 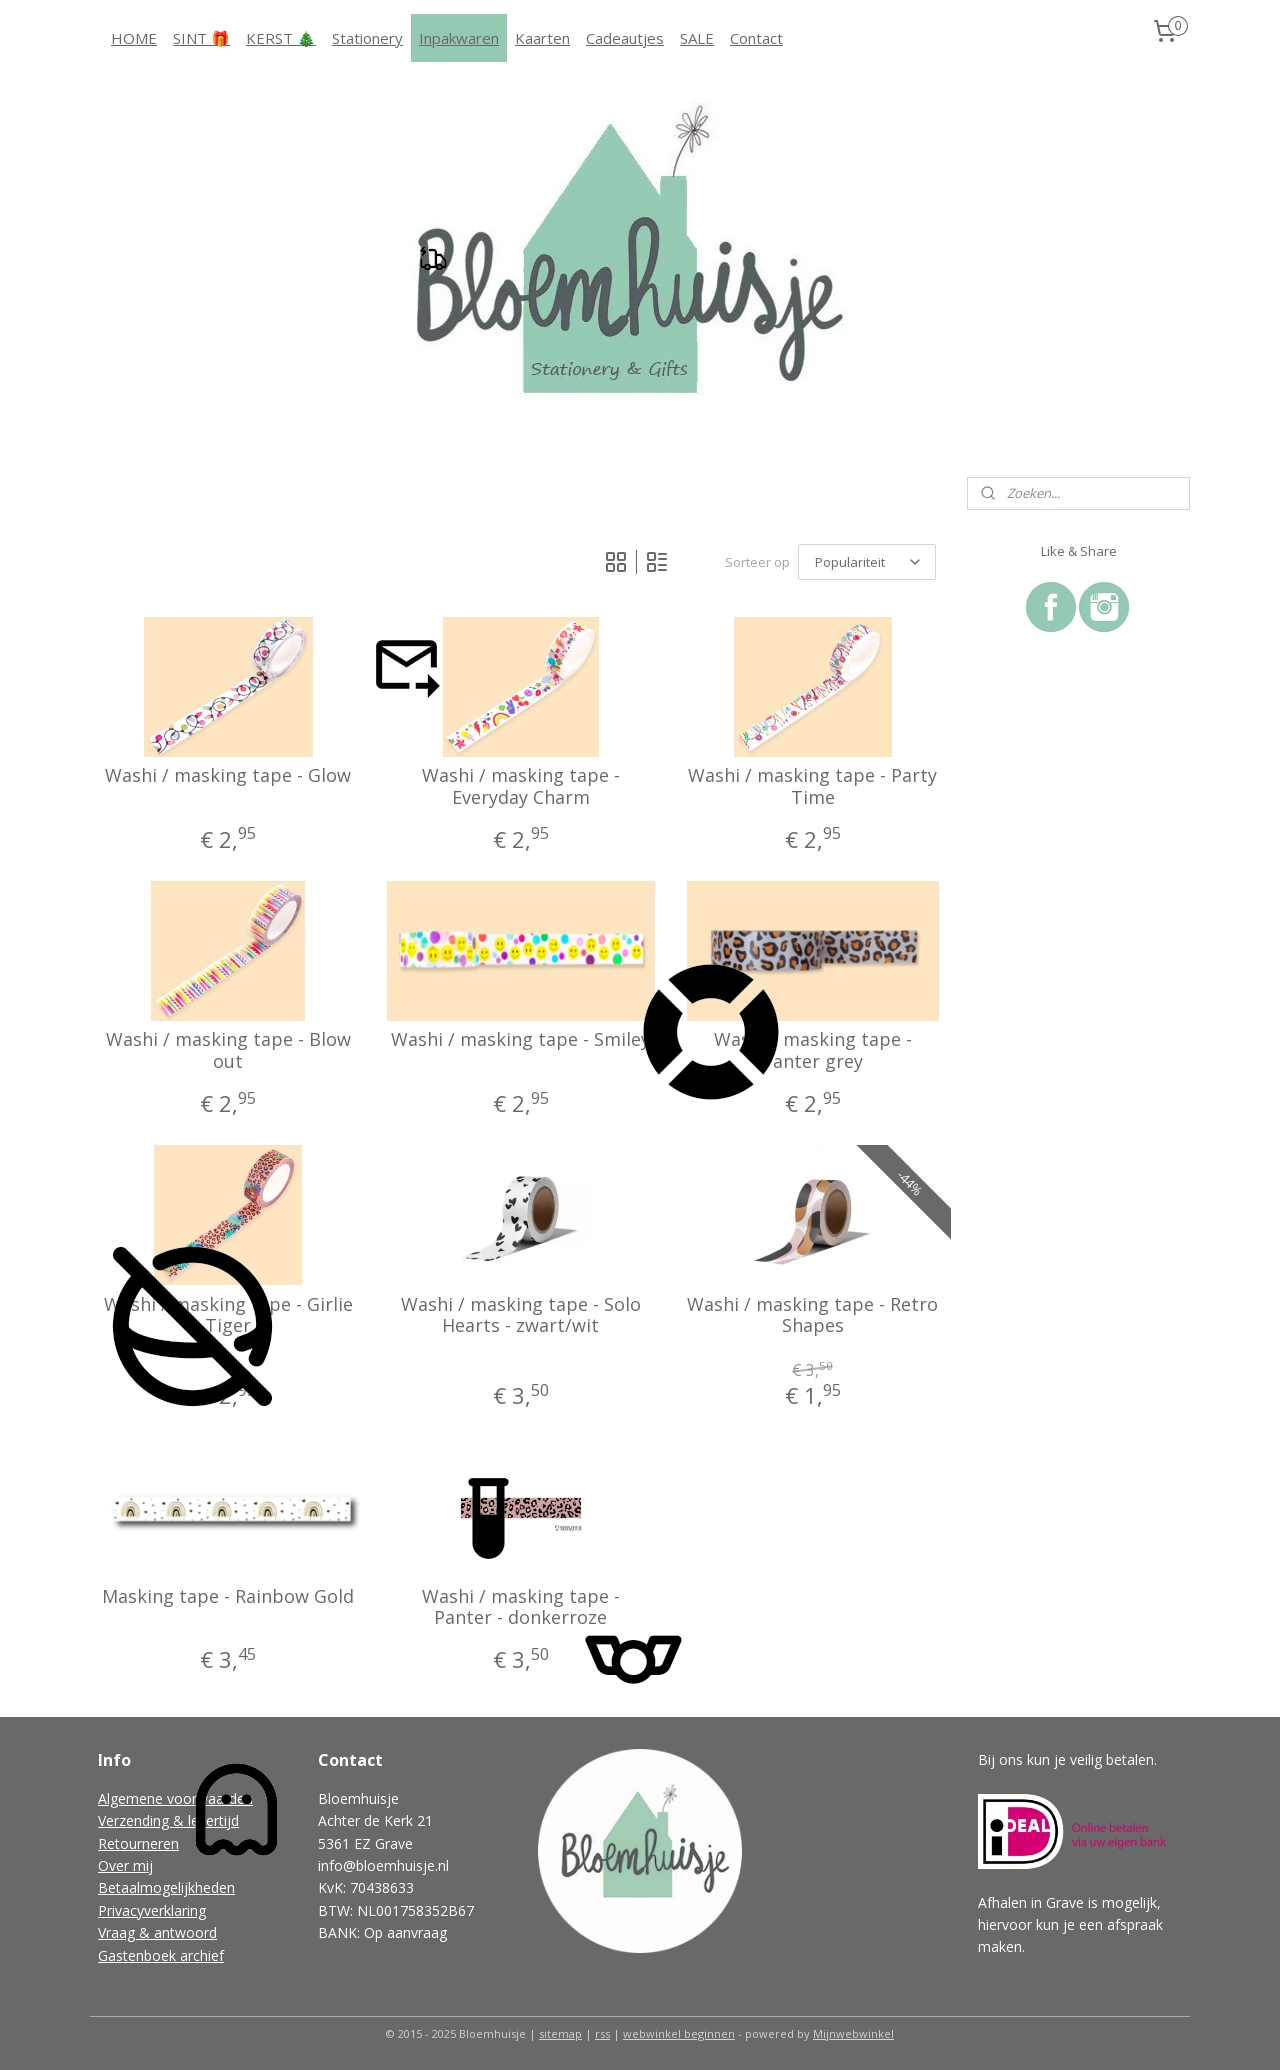 I want to click on access help or support center, so click(x=711, y=1032).